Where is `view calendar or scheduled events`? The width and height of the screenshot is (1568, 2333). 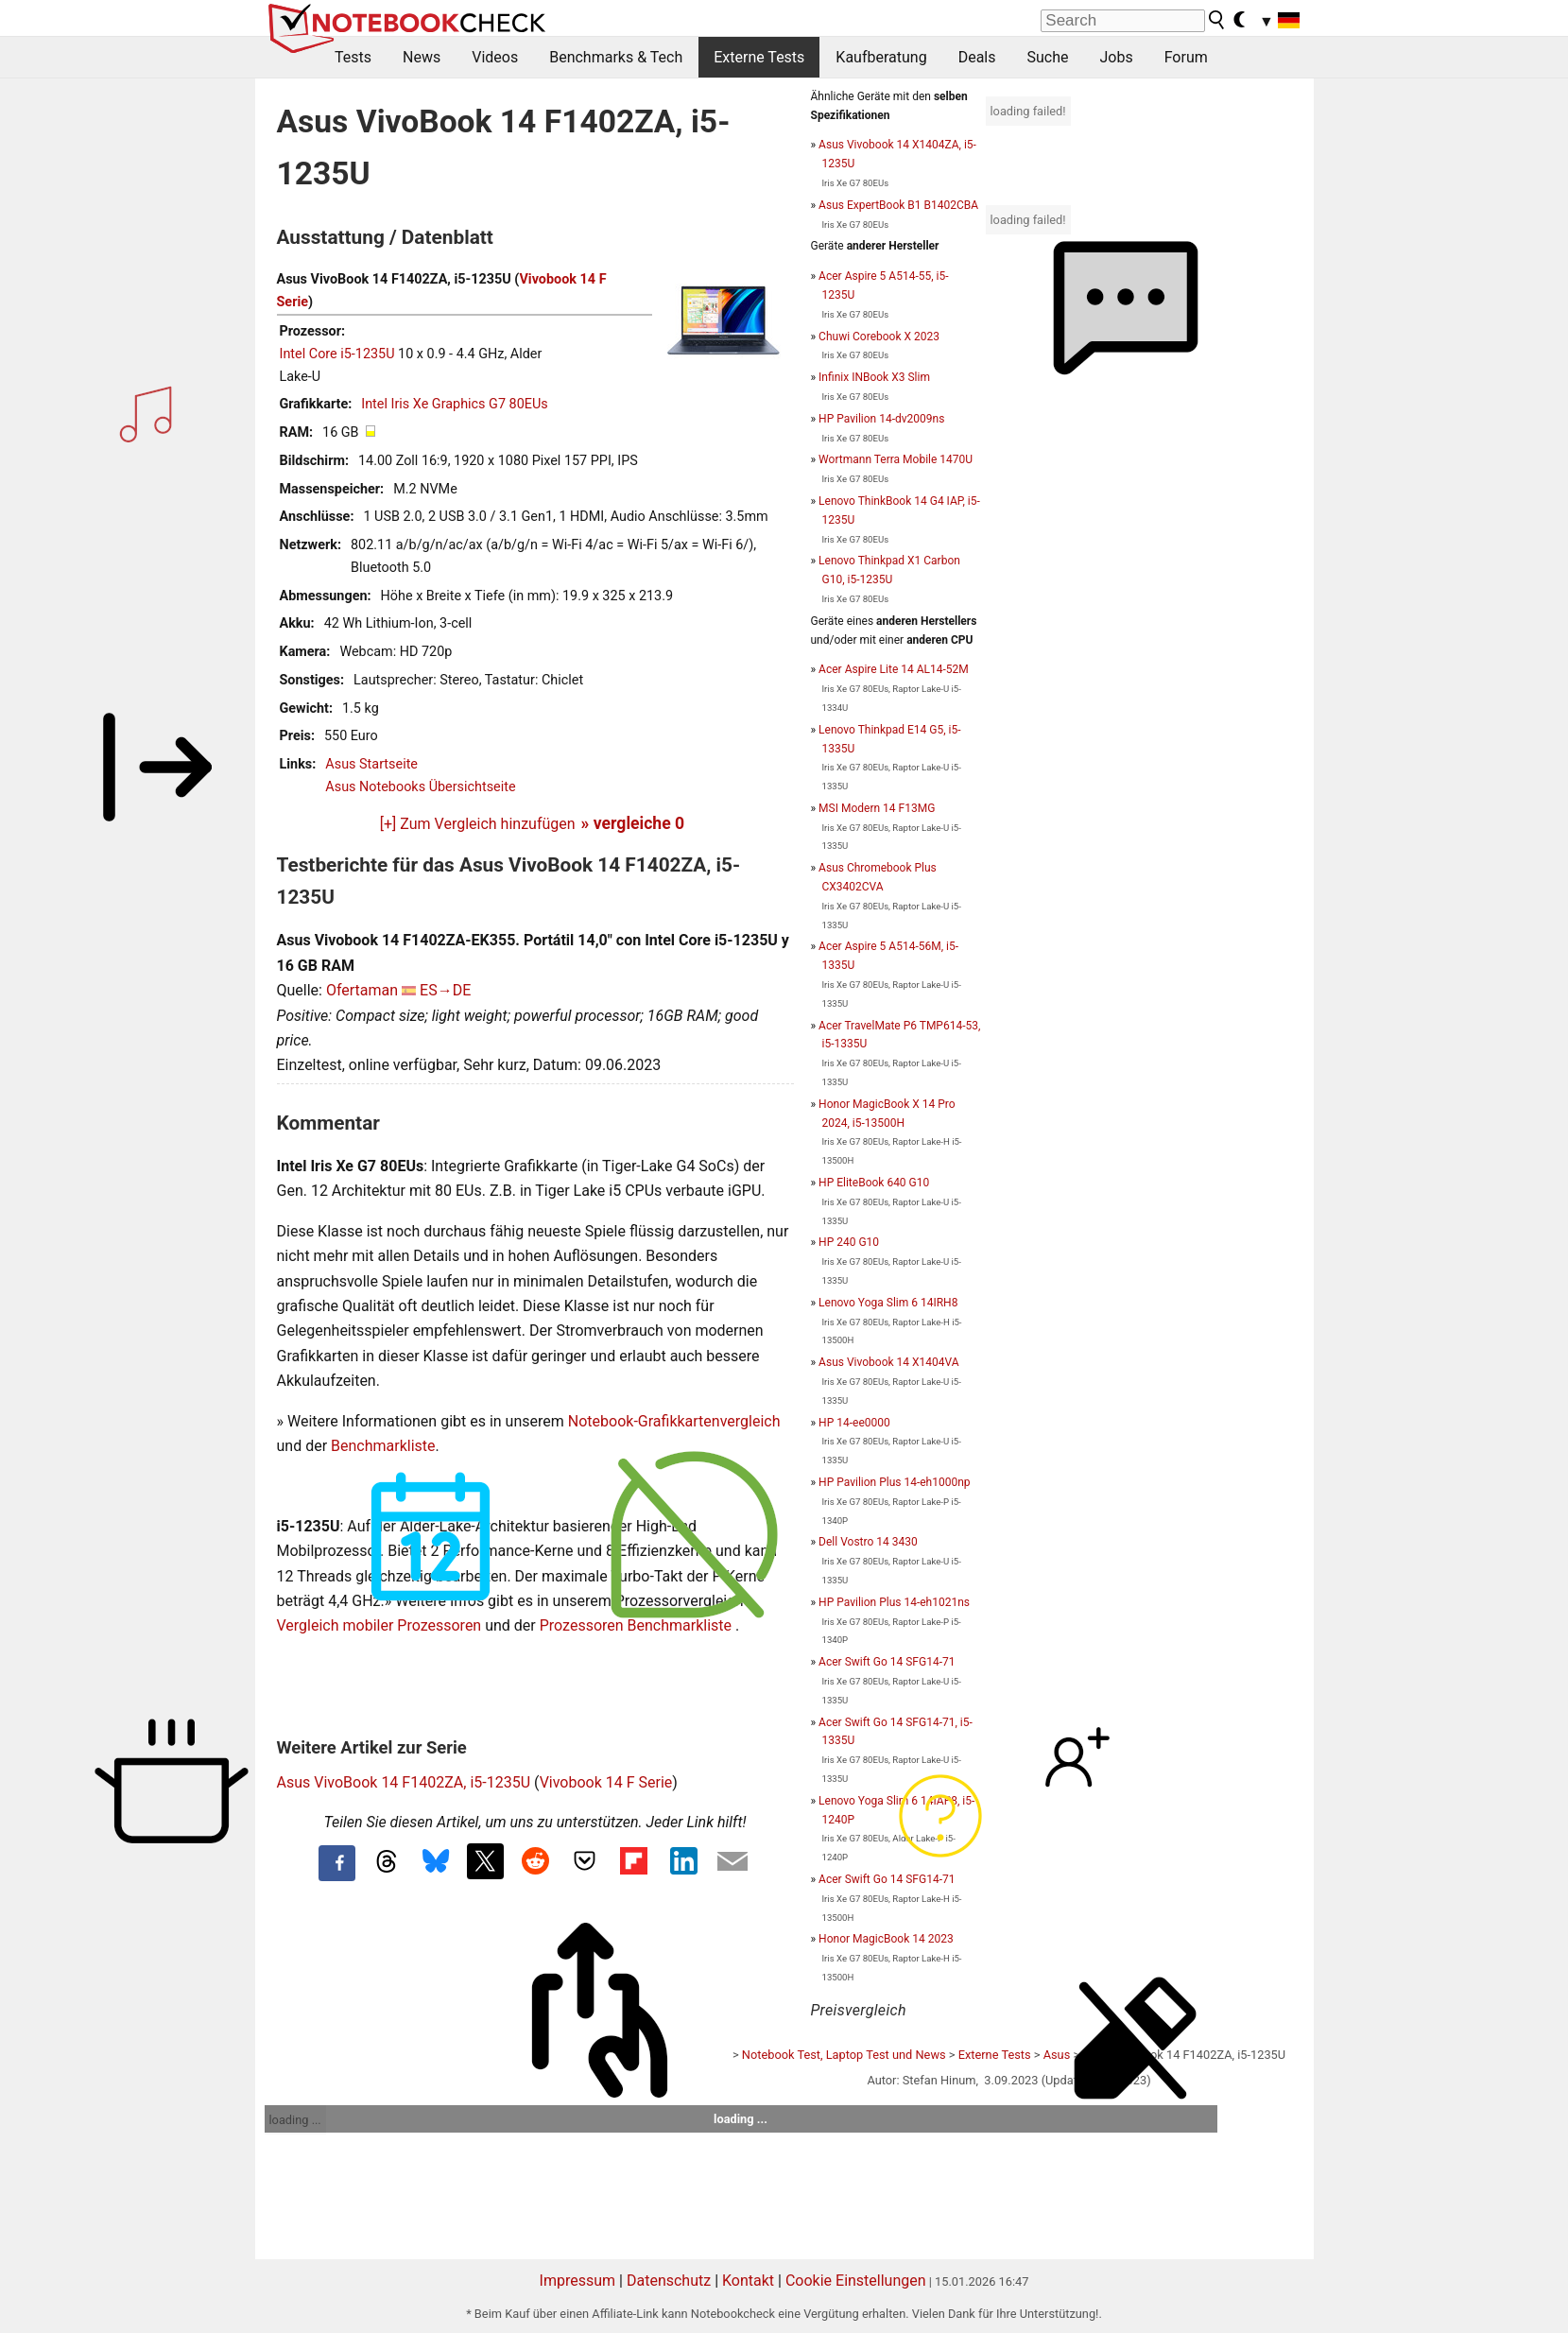 view calendar or scheduled events is located at coordinates (430, 1541).